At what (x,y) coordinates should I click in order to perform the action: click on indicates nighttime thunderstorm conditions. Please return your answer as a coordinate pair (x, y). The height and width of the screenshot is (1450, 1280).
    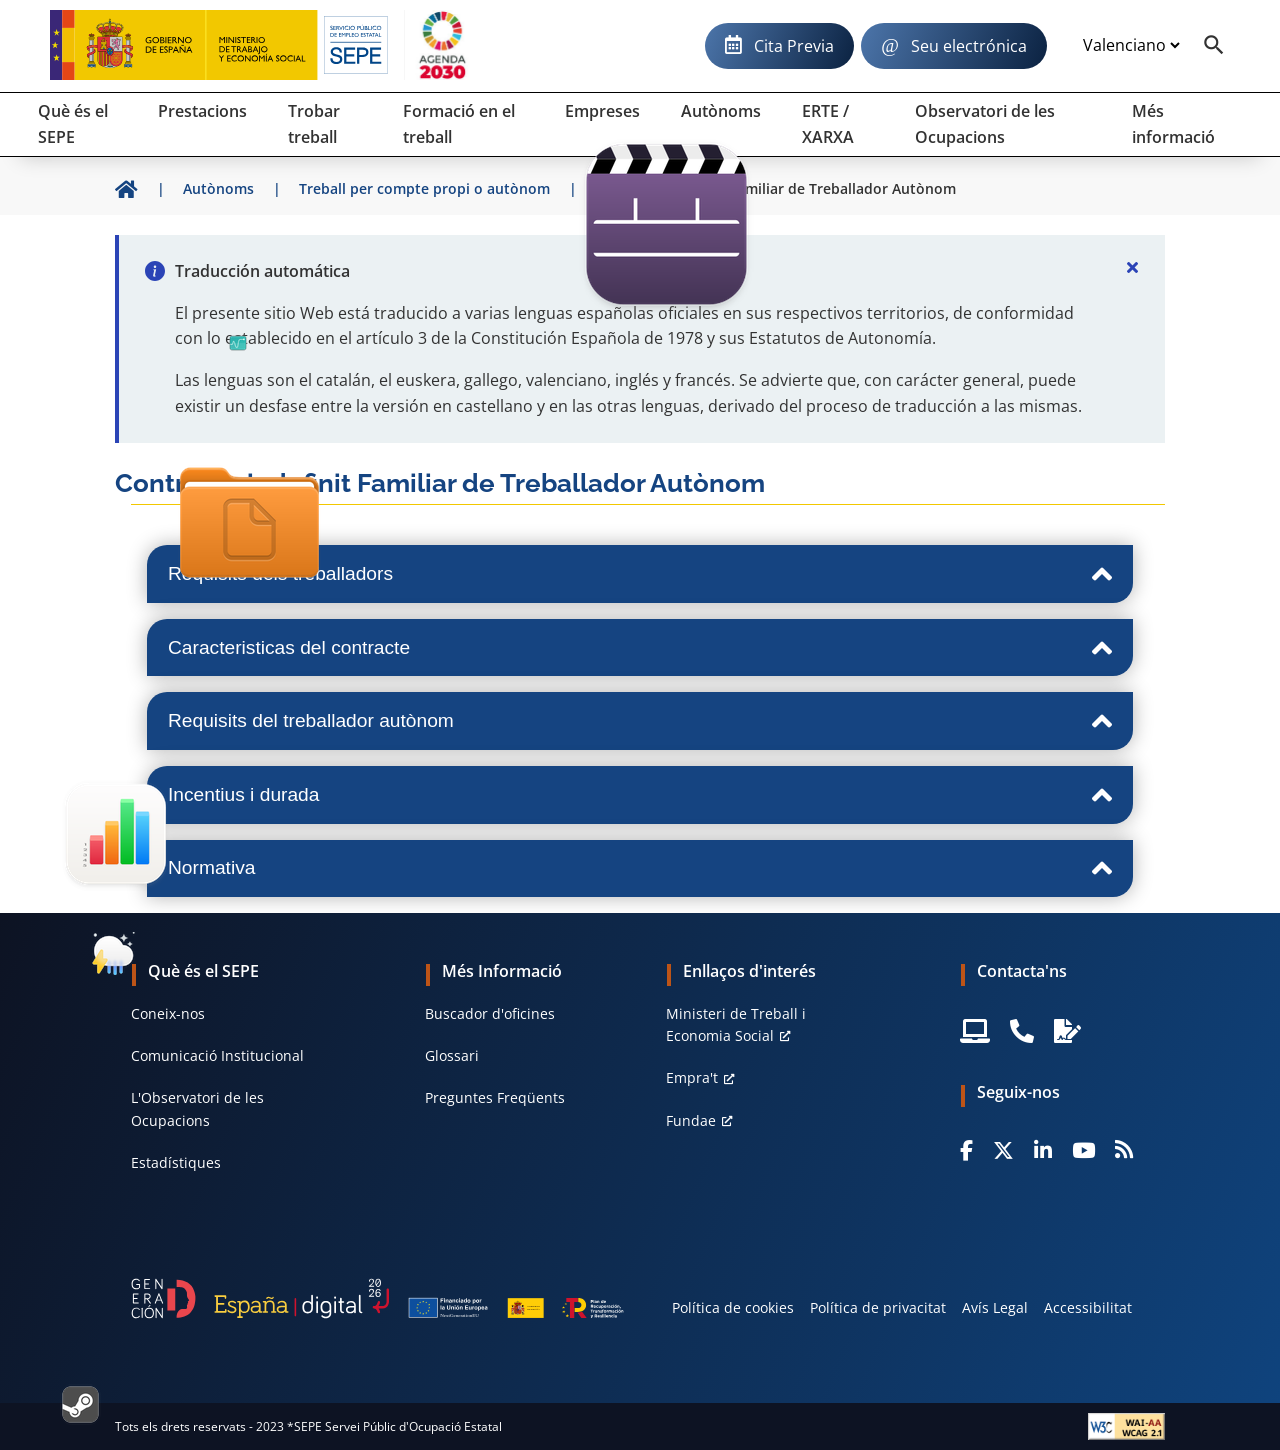
    Looking at the image, I should click on (113, 953).